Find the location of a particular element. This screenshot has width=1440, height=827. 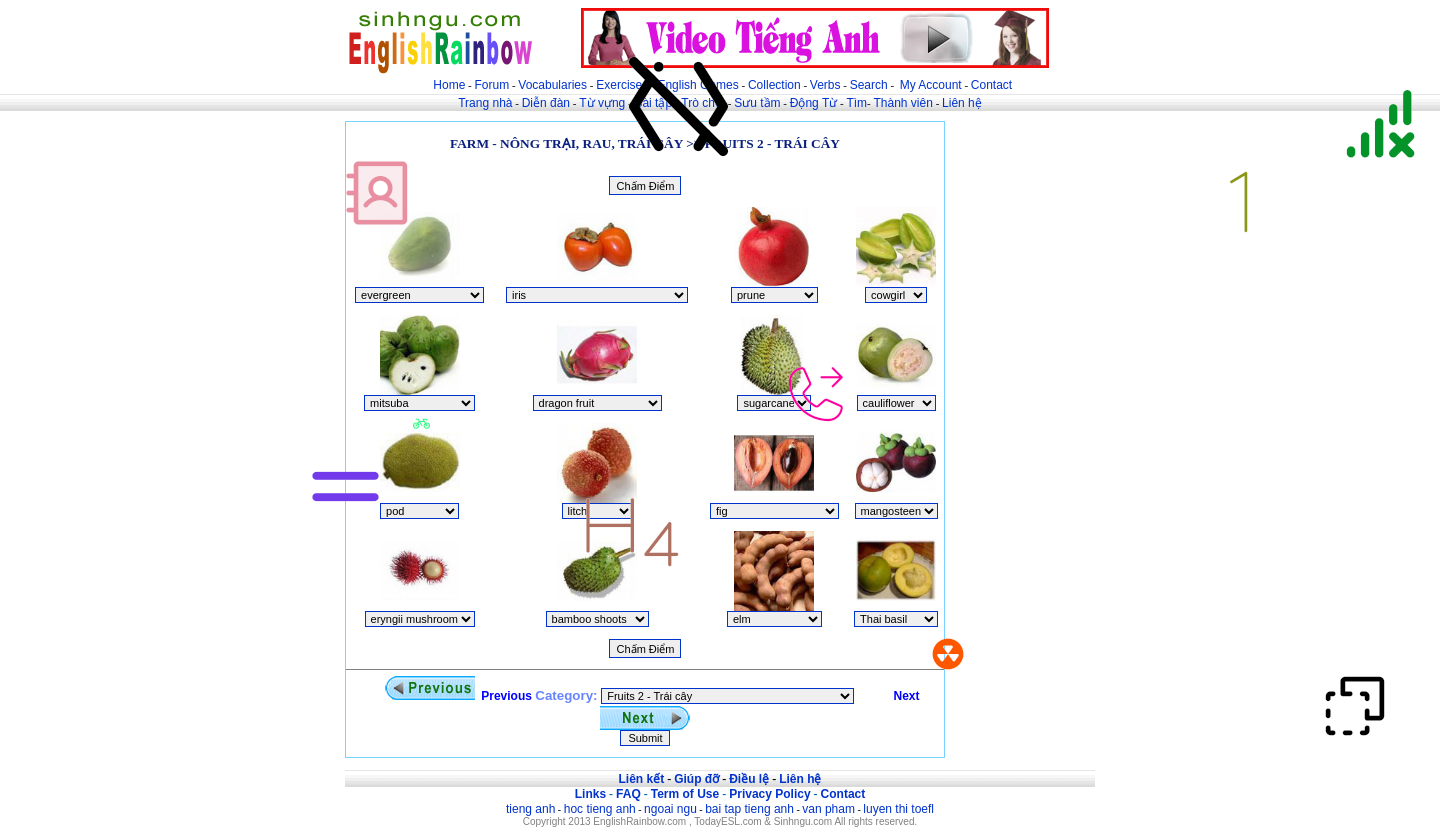

access bike-sharing or cycling services is located at coordinates (421, 423).